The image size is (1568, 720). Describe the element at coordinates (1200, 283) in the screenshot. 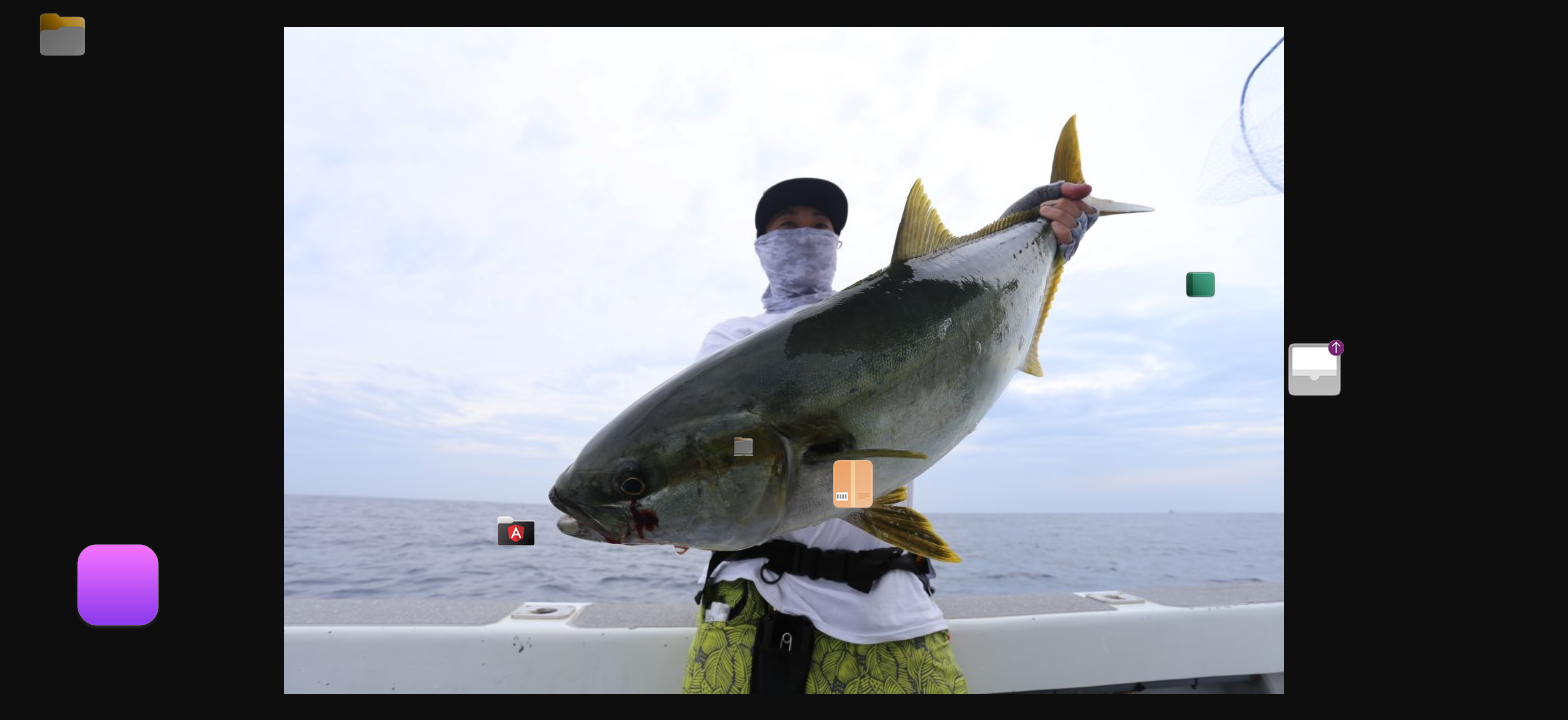

I see `access your desktop folder` at that location.